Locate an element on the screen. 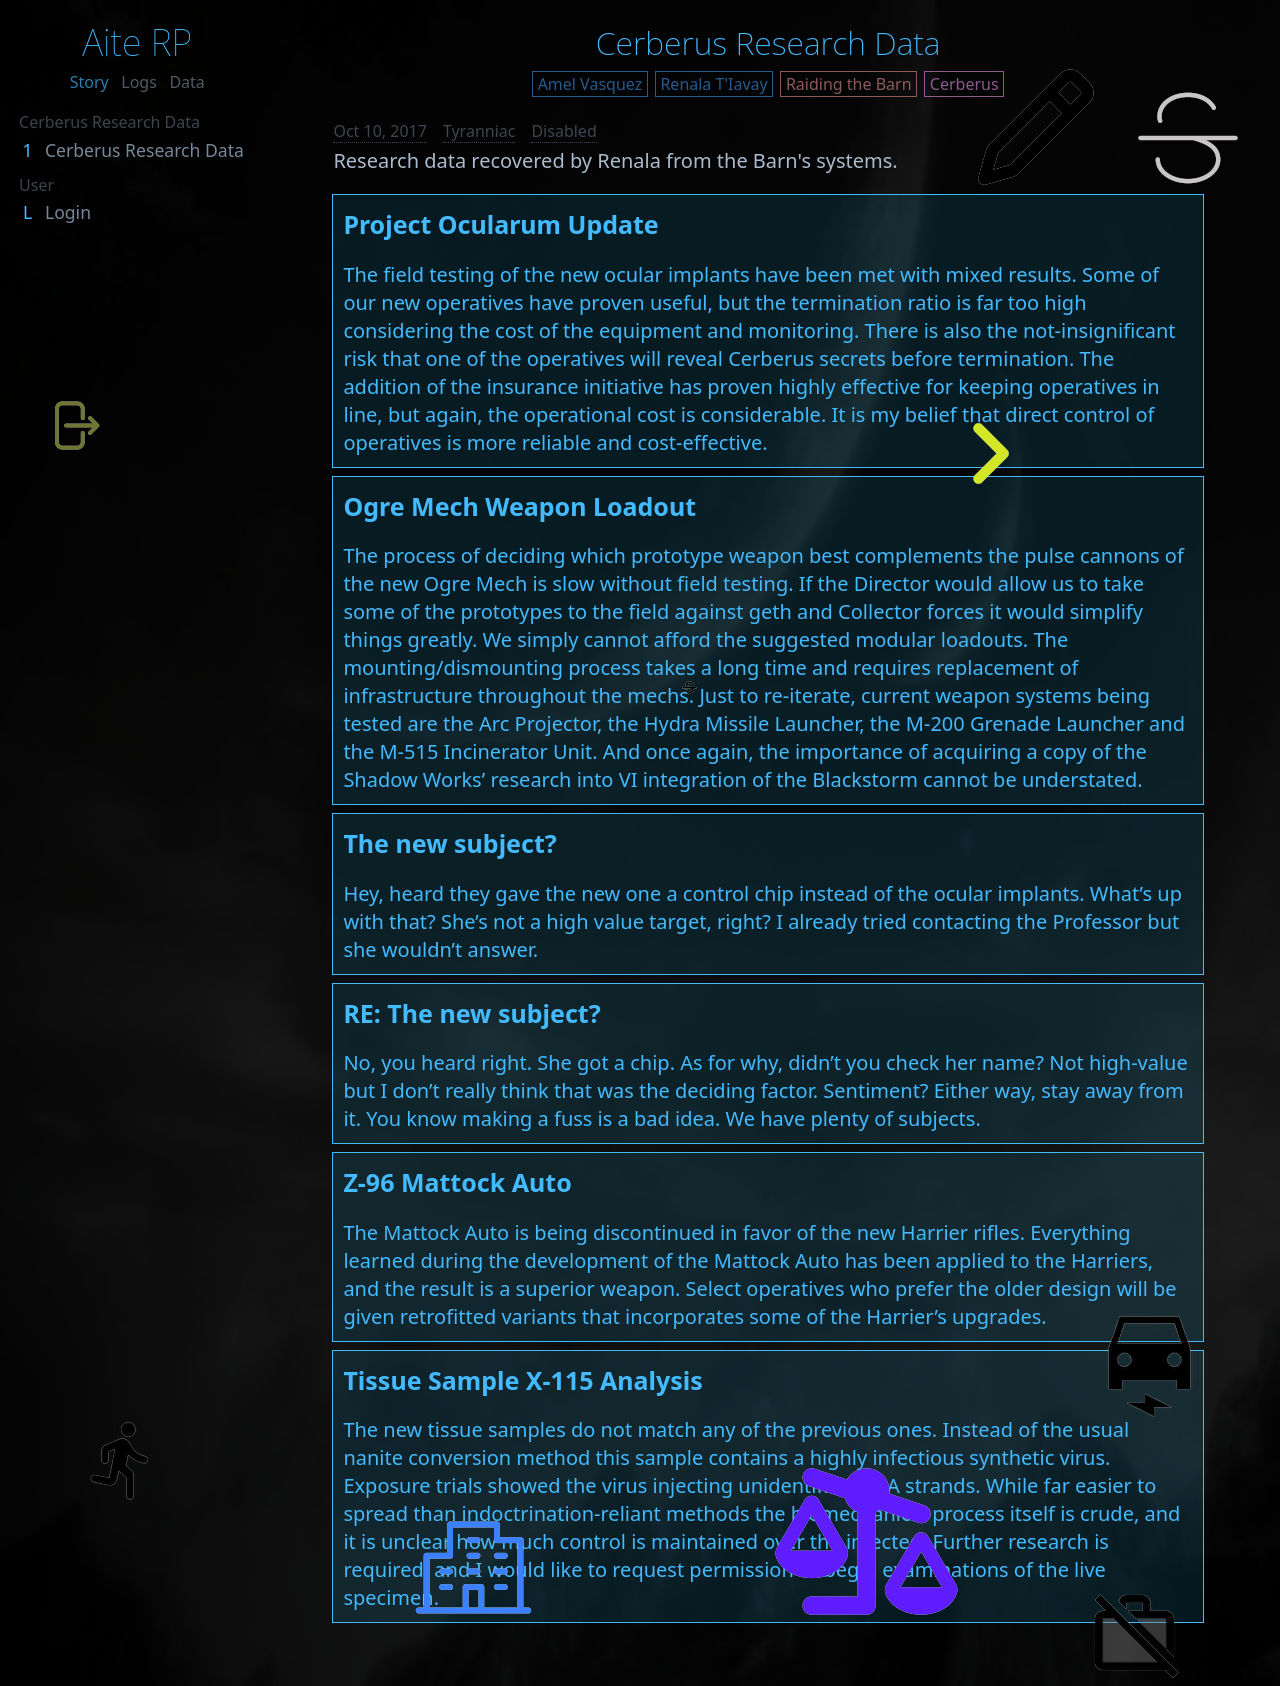  edit content or settings is located at coordinates (1035, 127).